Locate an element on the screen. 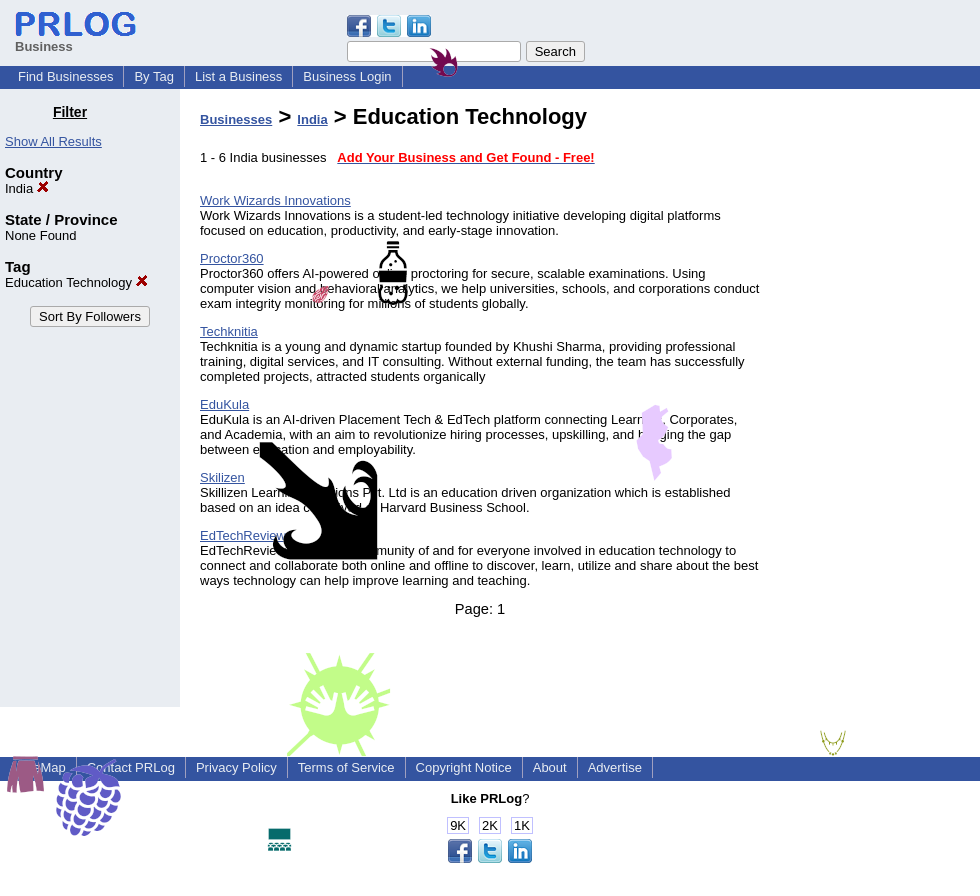  activate magic or special ability is located at coordinates (338, 704).